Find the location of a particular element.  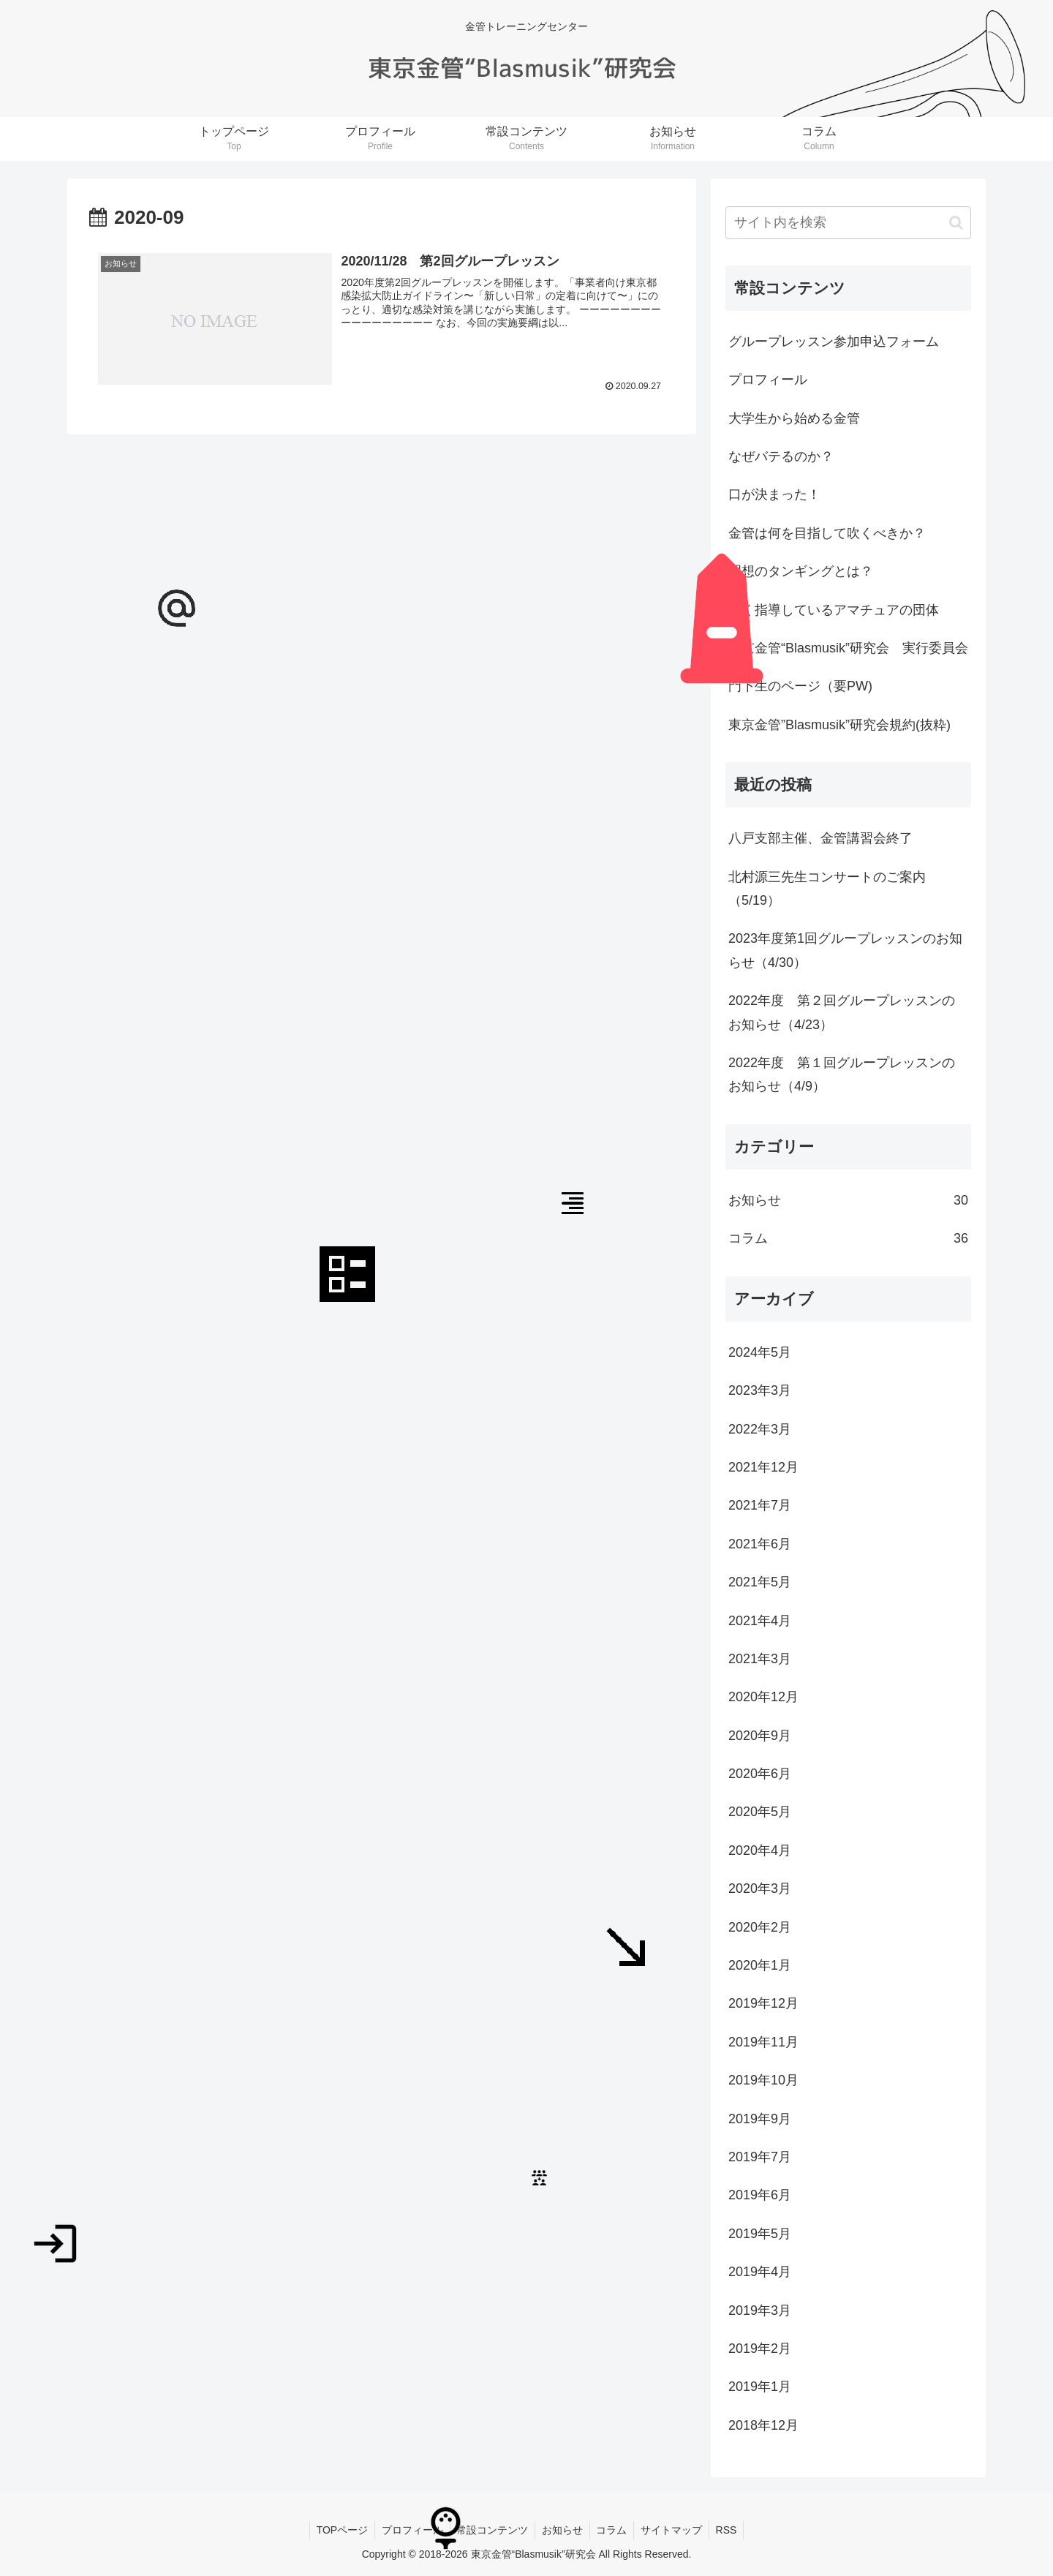

view monuments or landmarks nearby is located at coordinates (722, 623).